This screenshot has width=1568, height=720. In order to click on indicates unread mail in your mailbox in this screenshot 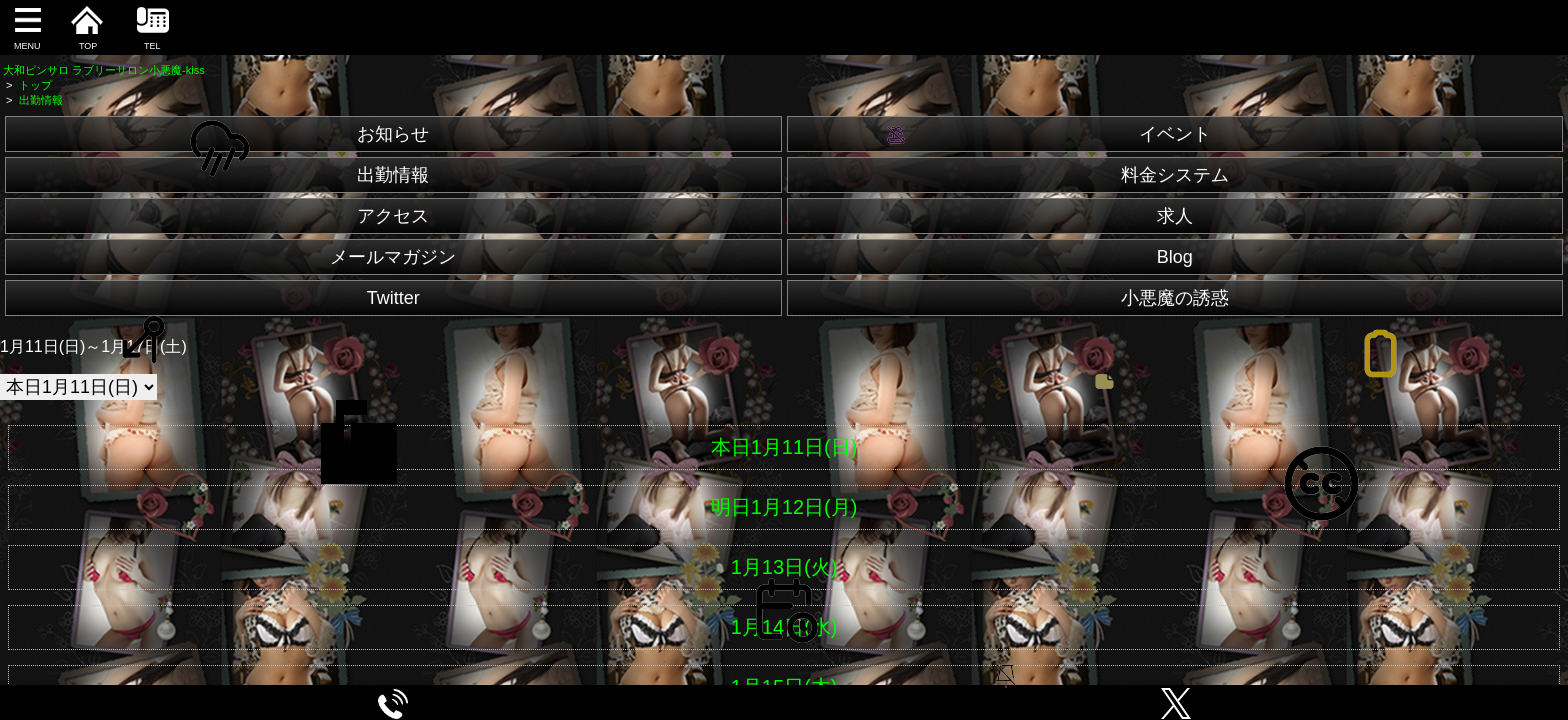, I will do `click(359, 446)`.